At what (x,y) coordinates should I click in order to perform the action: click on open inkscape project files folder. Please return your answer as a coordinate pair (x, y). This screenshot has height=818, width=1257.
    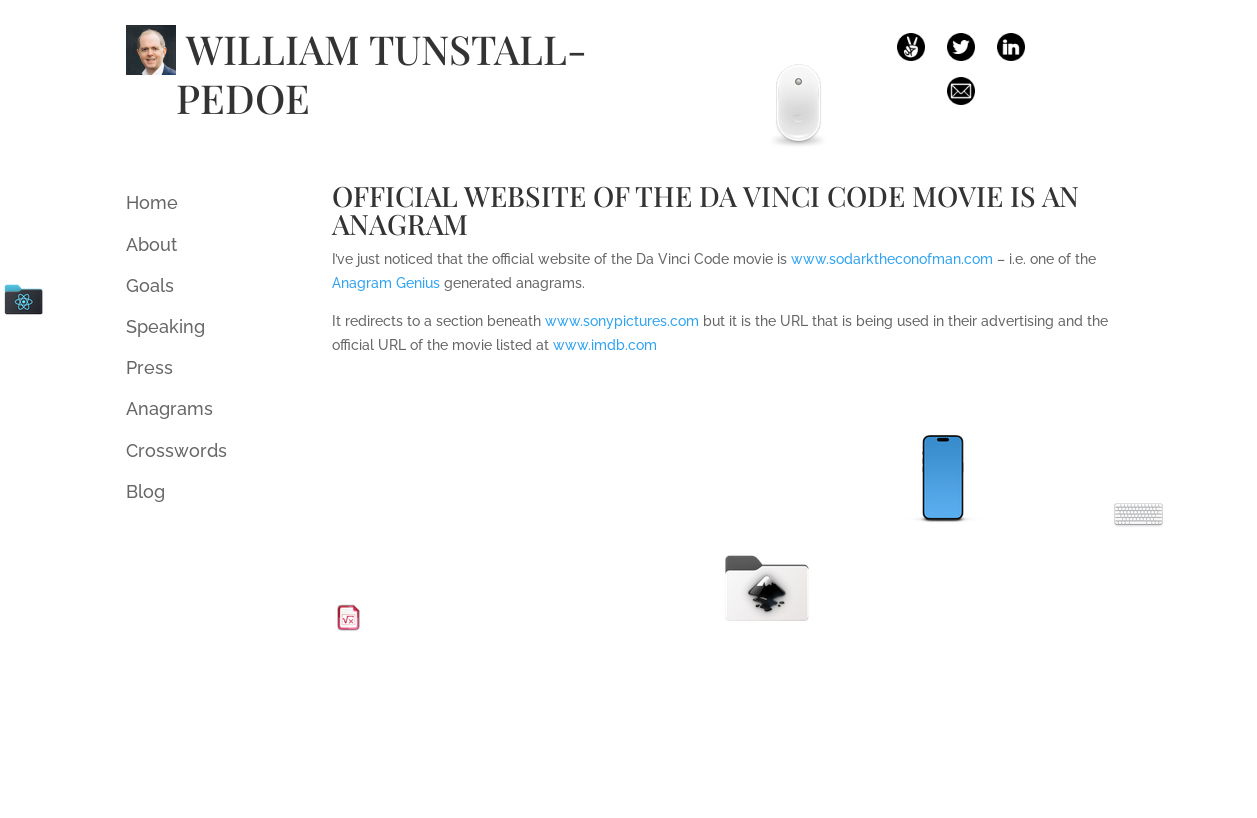
    Looking at the image, I should click on (766, 590).